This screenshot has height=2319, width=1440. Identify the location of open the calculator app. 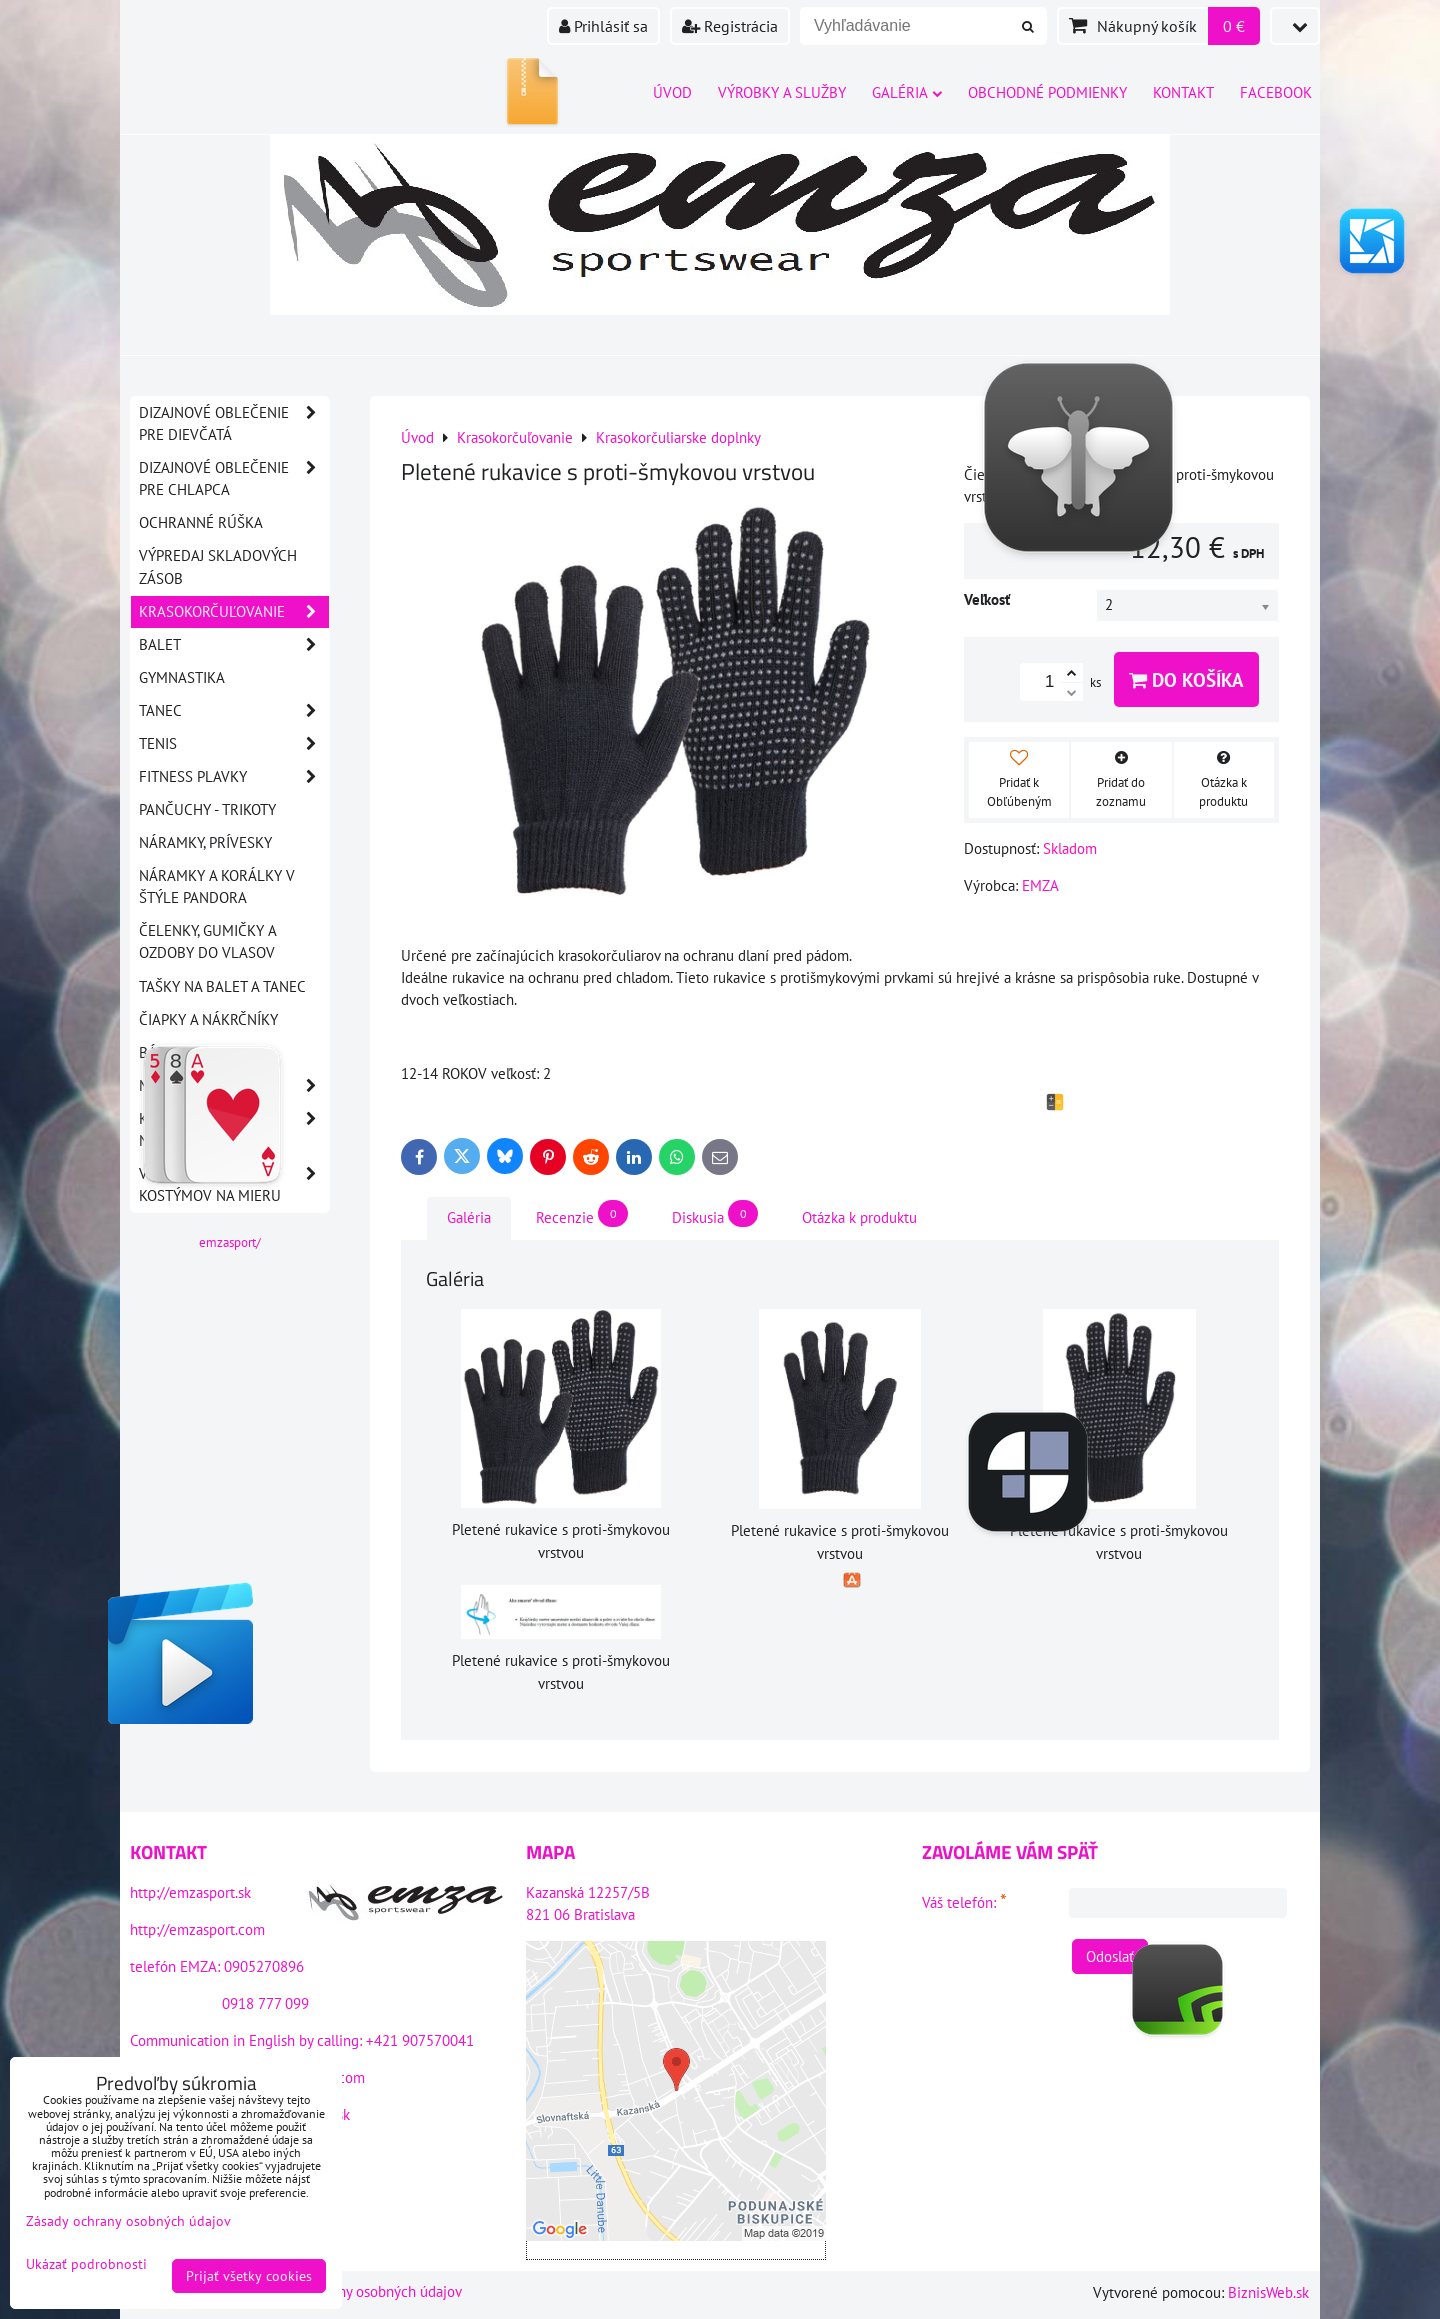
(1055, 1102).